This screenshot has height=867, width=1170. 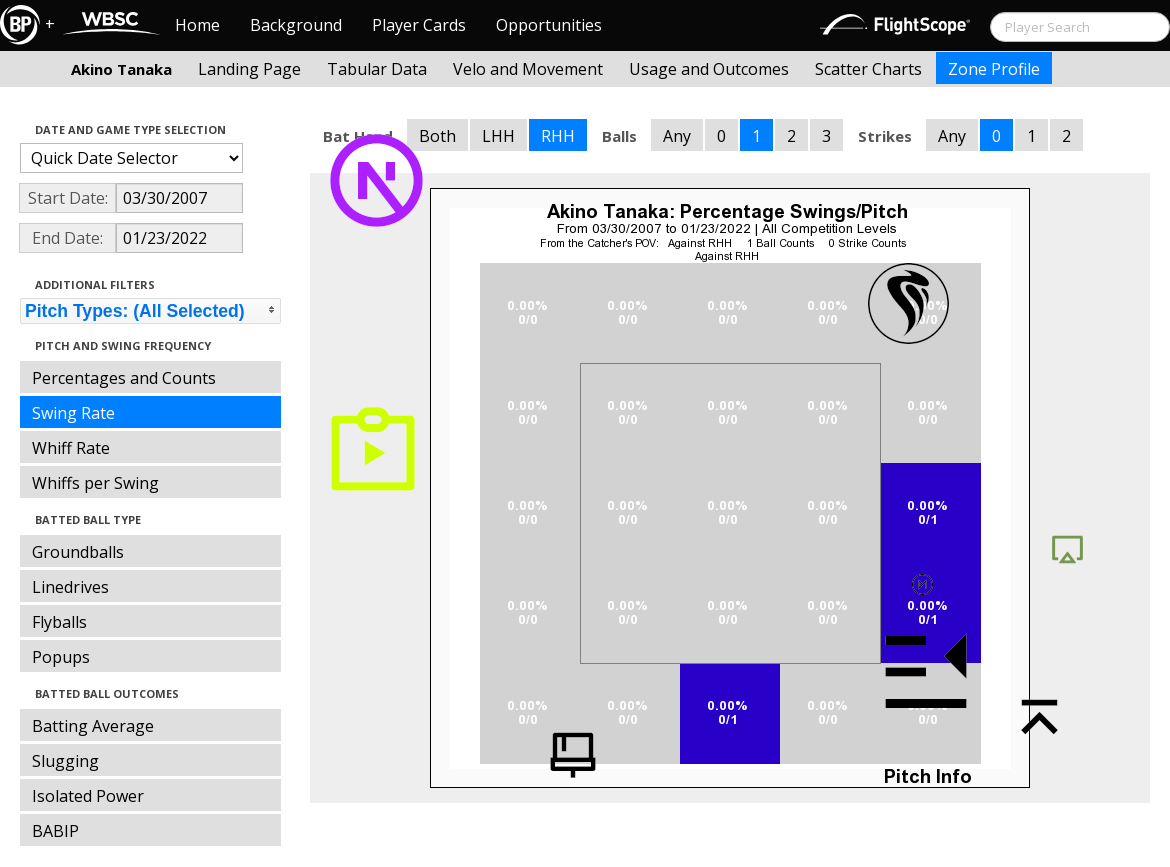 What do you see at coordinates (922, 584) in the screenshot?
I see `osmc media center application logo` at bounding box center [922, 584].